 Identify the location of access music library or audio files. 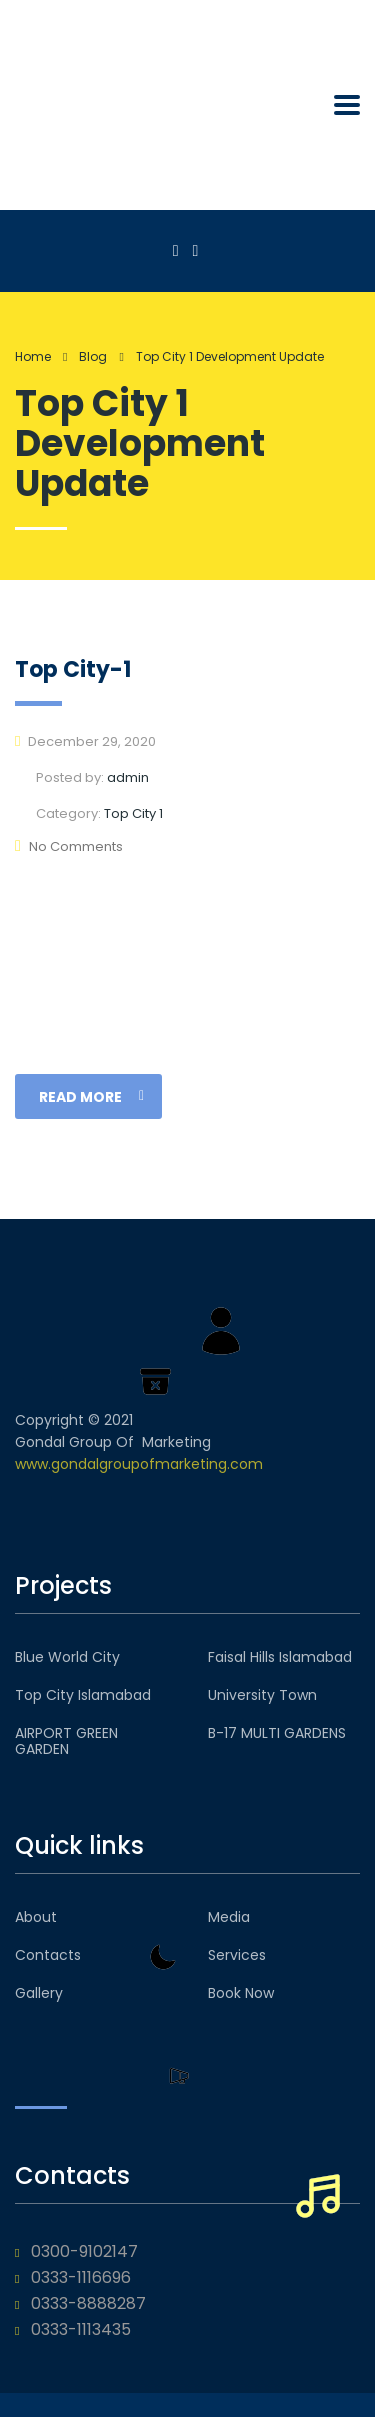
(318, 2196).